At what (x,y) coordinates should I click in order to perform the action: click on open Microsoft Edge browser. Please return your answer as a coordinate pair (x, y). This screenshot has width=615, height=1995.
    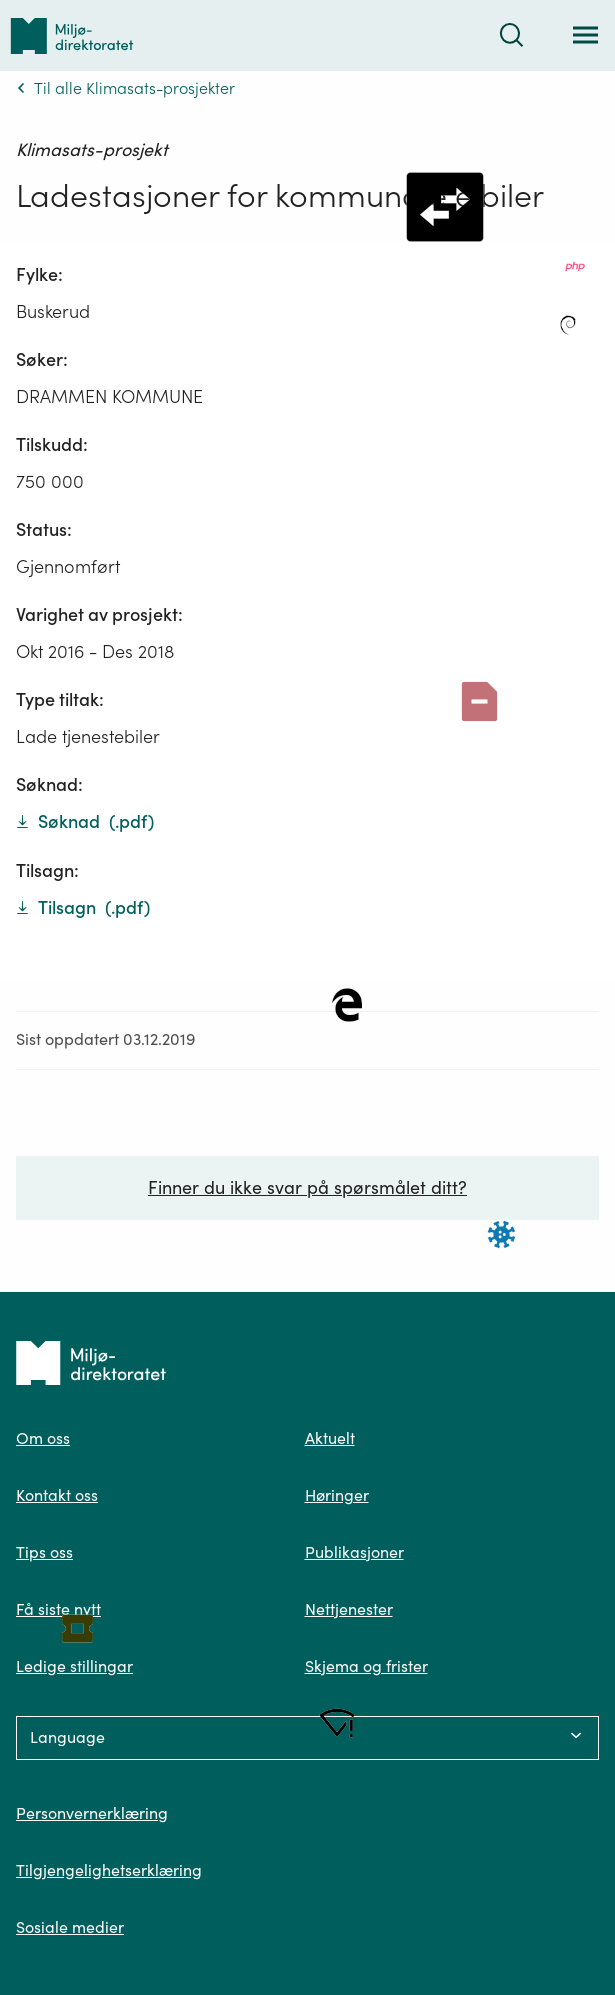
    Looking at the image, I should click on (347, 1005).